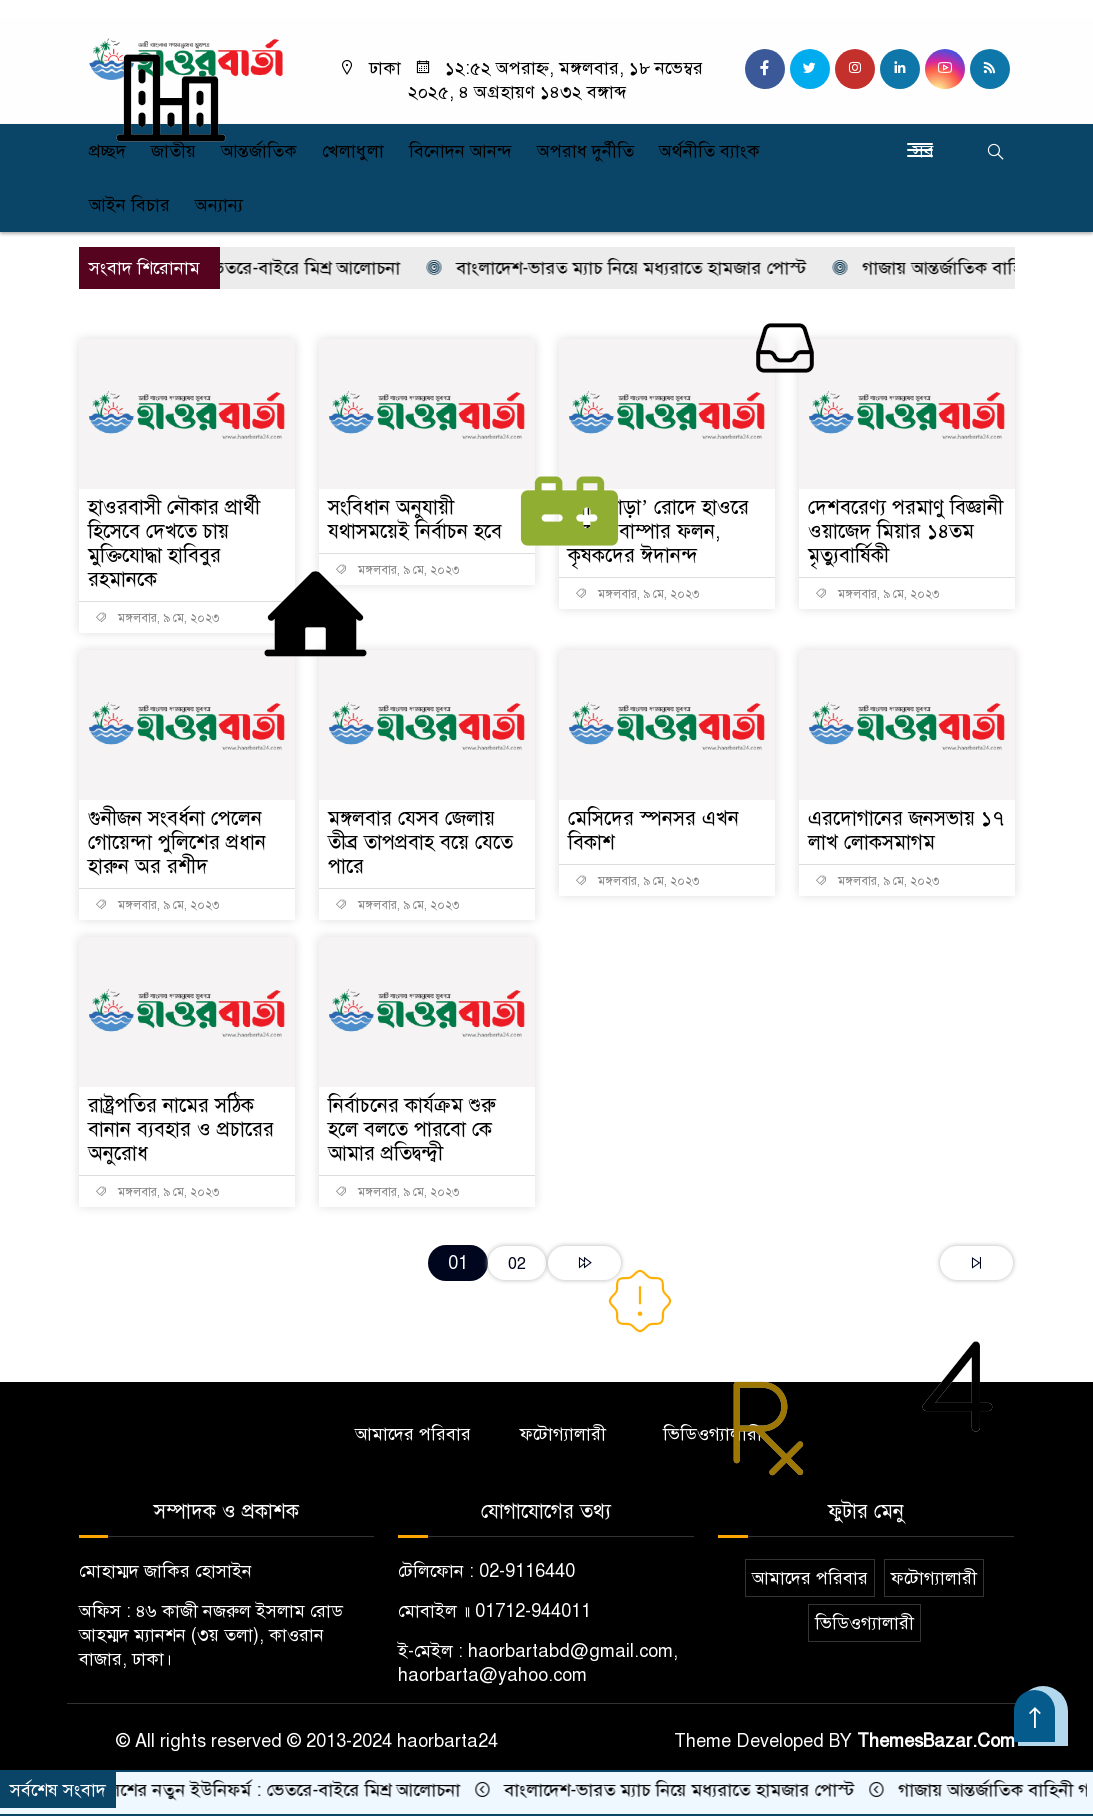 This screenshot has width=1093, height=1816. What do you see at coordinates (764, 1428) in the screenshot?
I see `view prescription details` at bounding box center [764, 1428].